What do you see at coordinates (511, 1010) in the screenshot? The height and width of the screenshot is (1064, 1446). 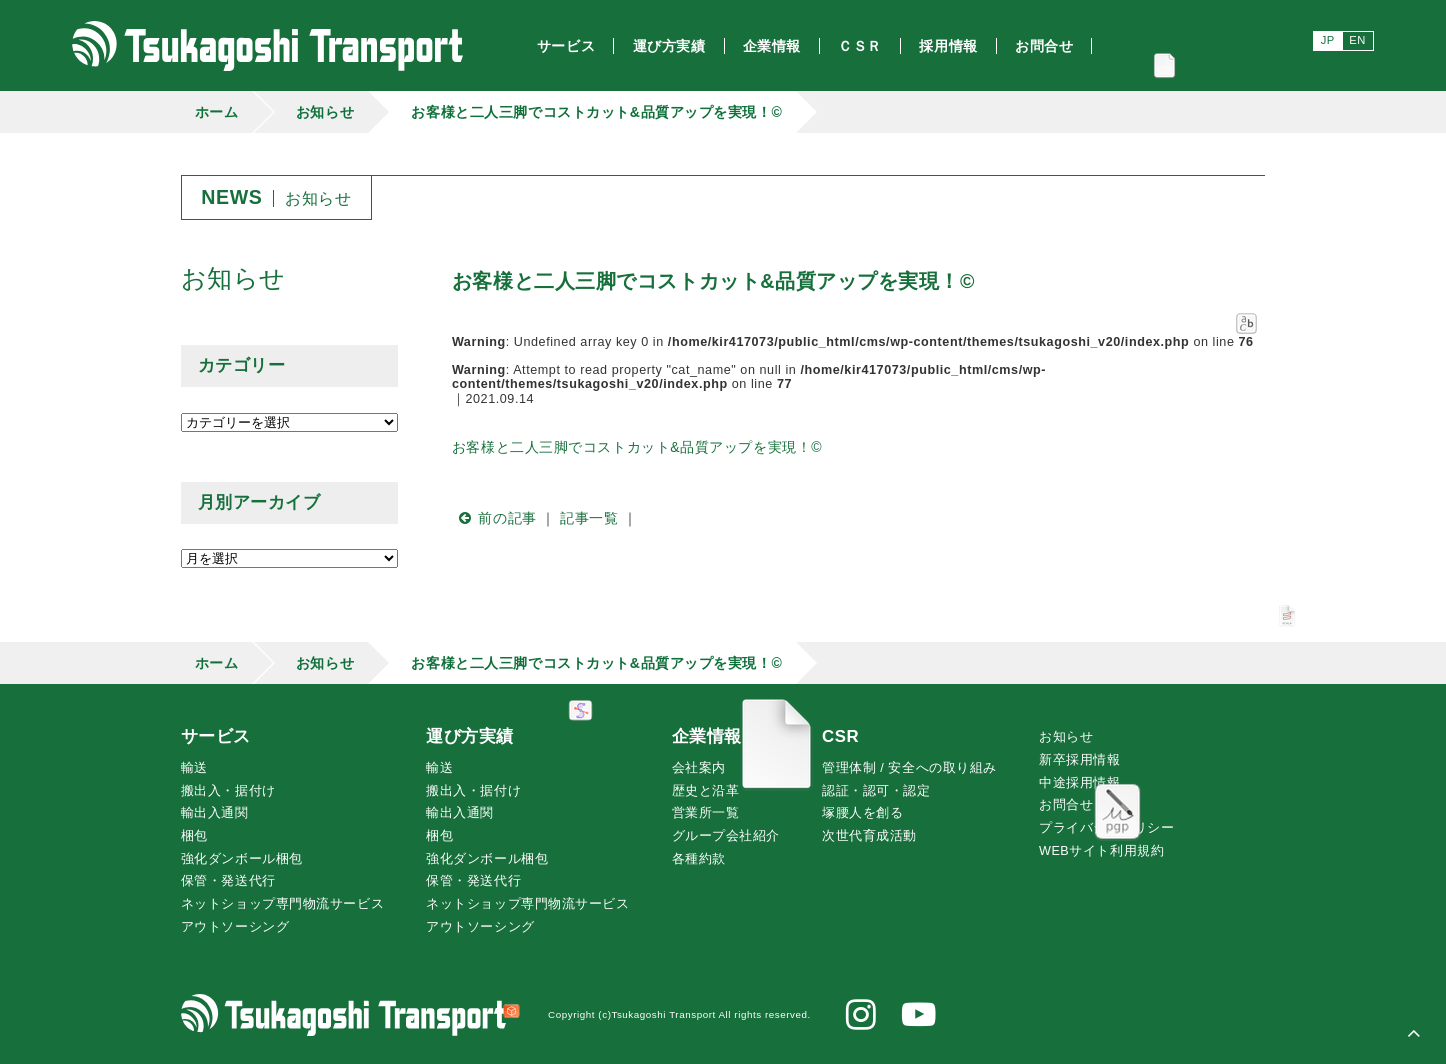 I see `open a Blender 3D project file` at bounding box center [511, 1010].